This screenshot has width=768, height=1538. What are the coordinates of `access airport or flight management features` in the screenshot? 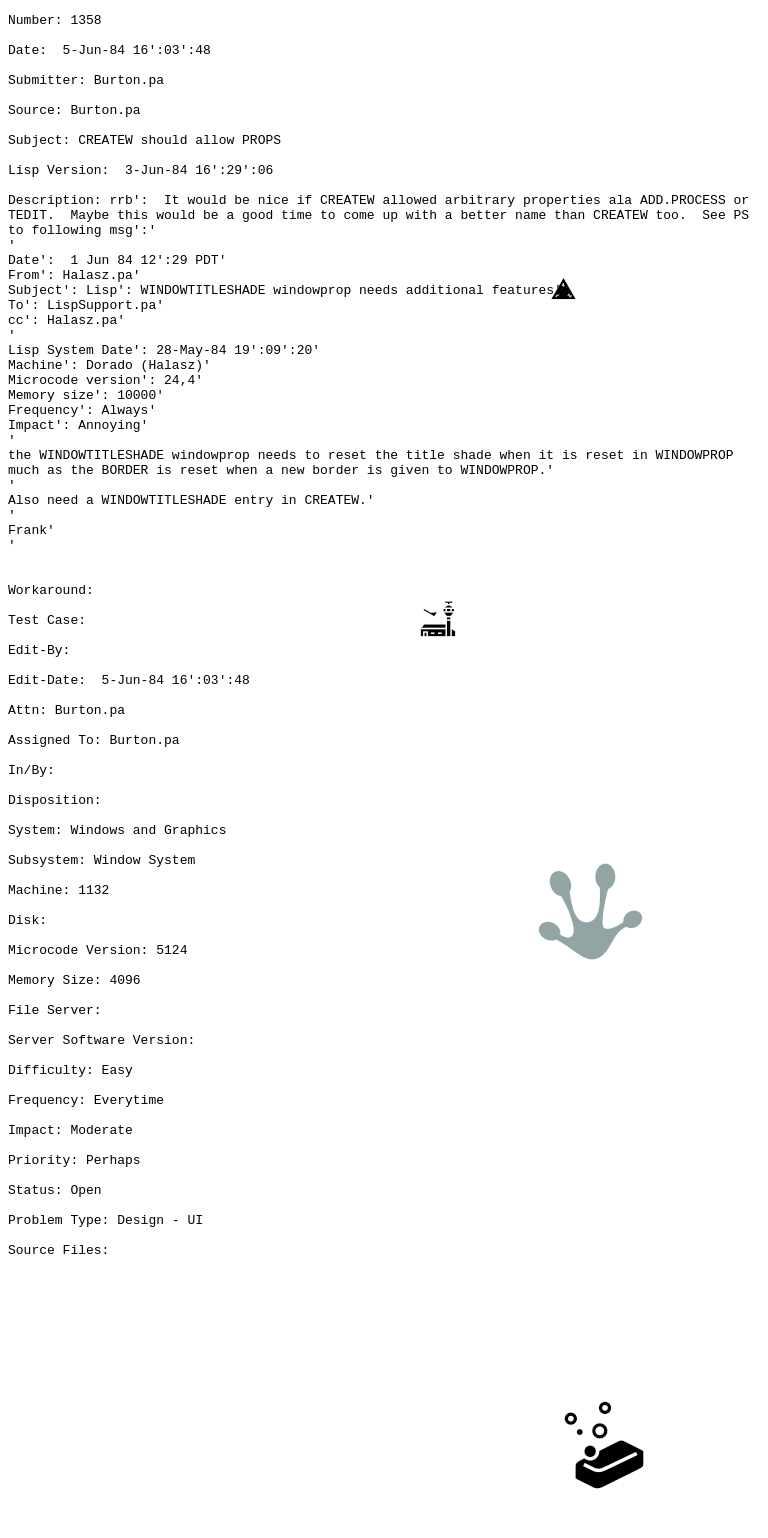 It's located at (438, 619).